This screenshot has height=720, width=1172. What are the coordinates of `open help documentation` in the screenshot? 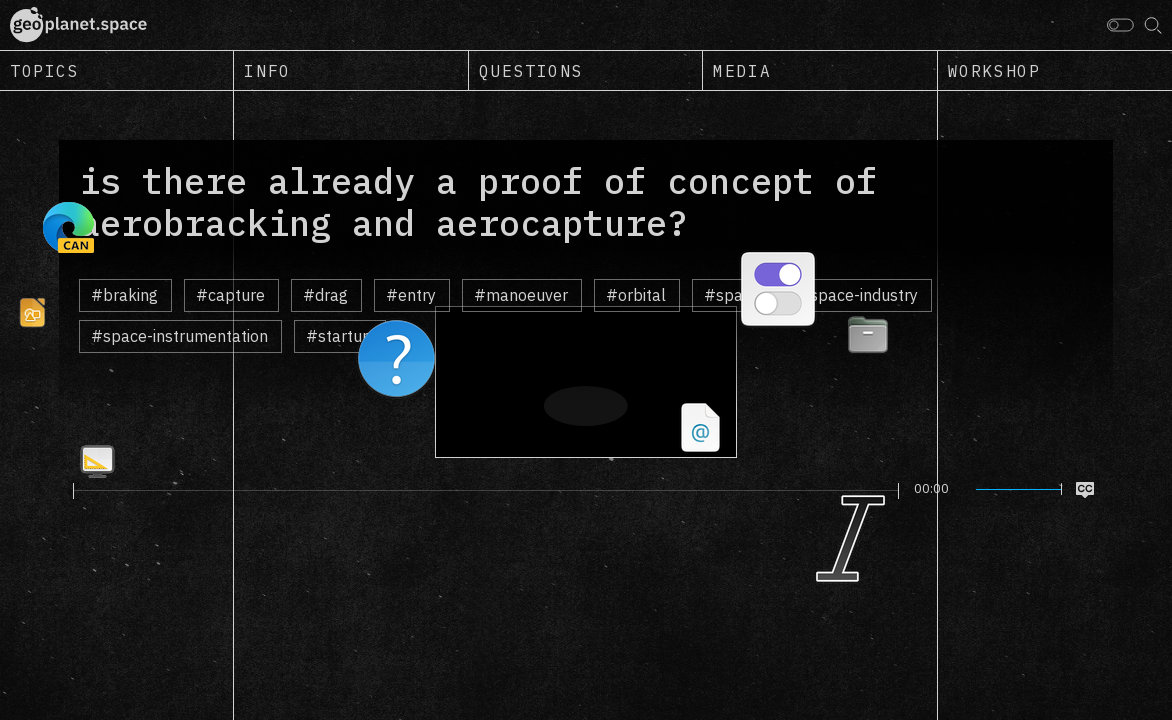 It's located at (396, 358).